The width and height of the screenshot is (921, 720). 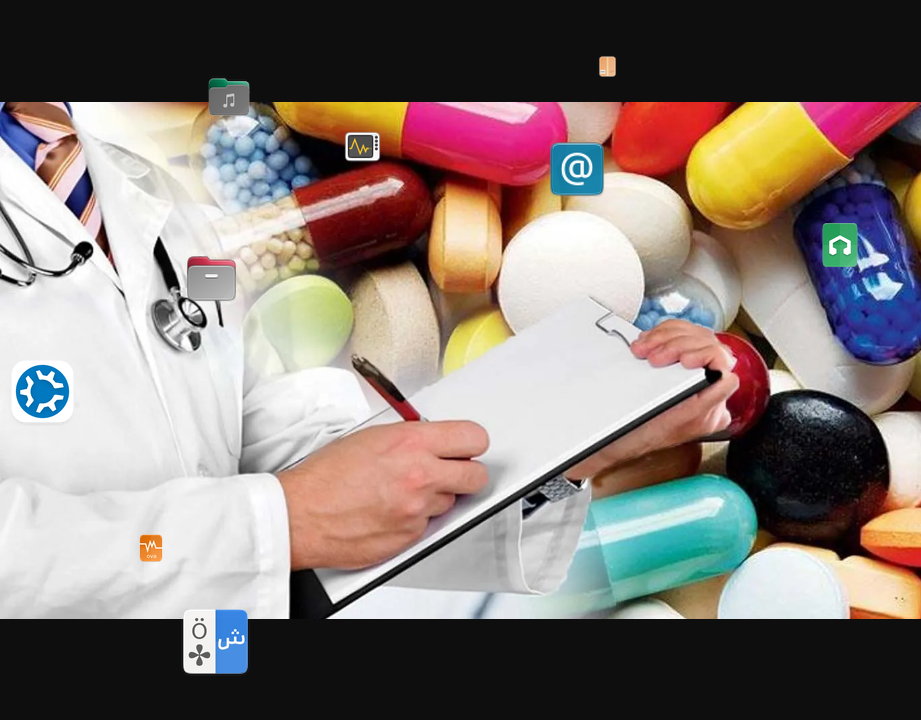 What do you see at coordinates (577, 169) in the screenshot?
I see `manage connected online accounts` at bounding box center [577, 169].